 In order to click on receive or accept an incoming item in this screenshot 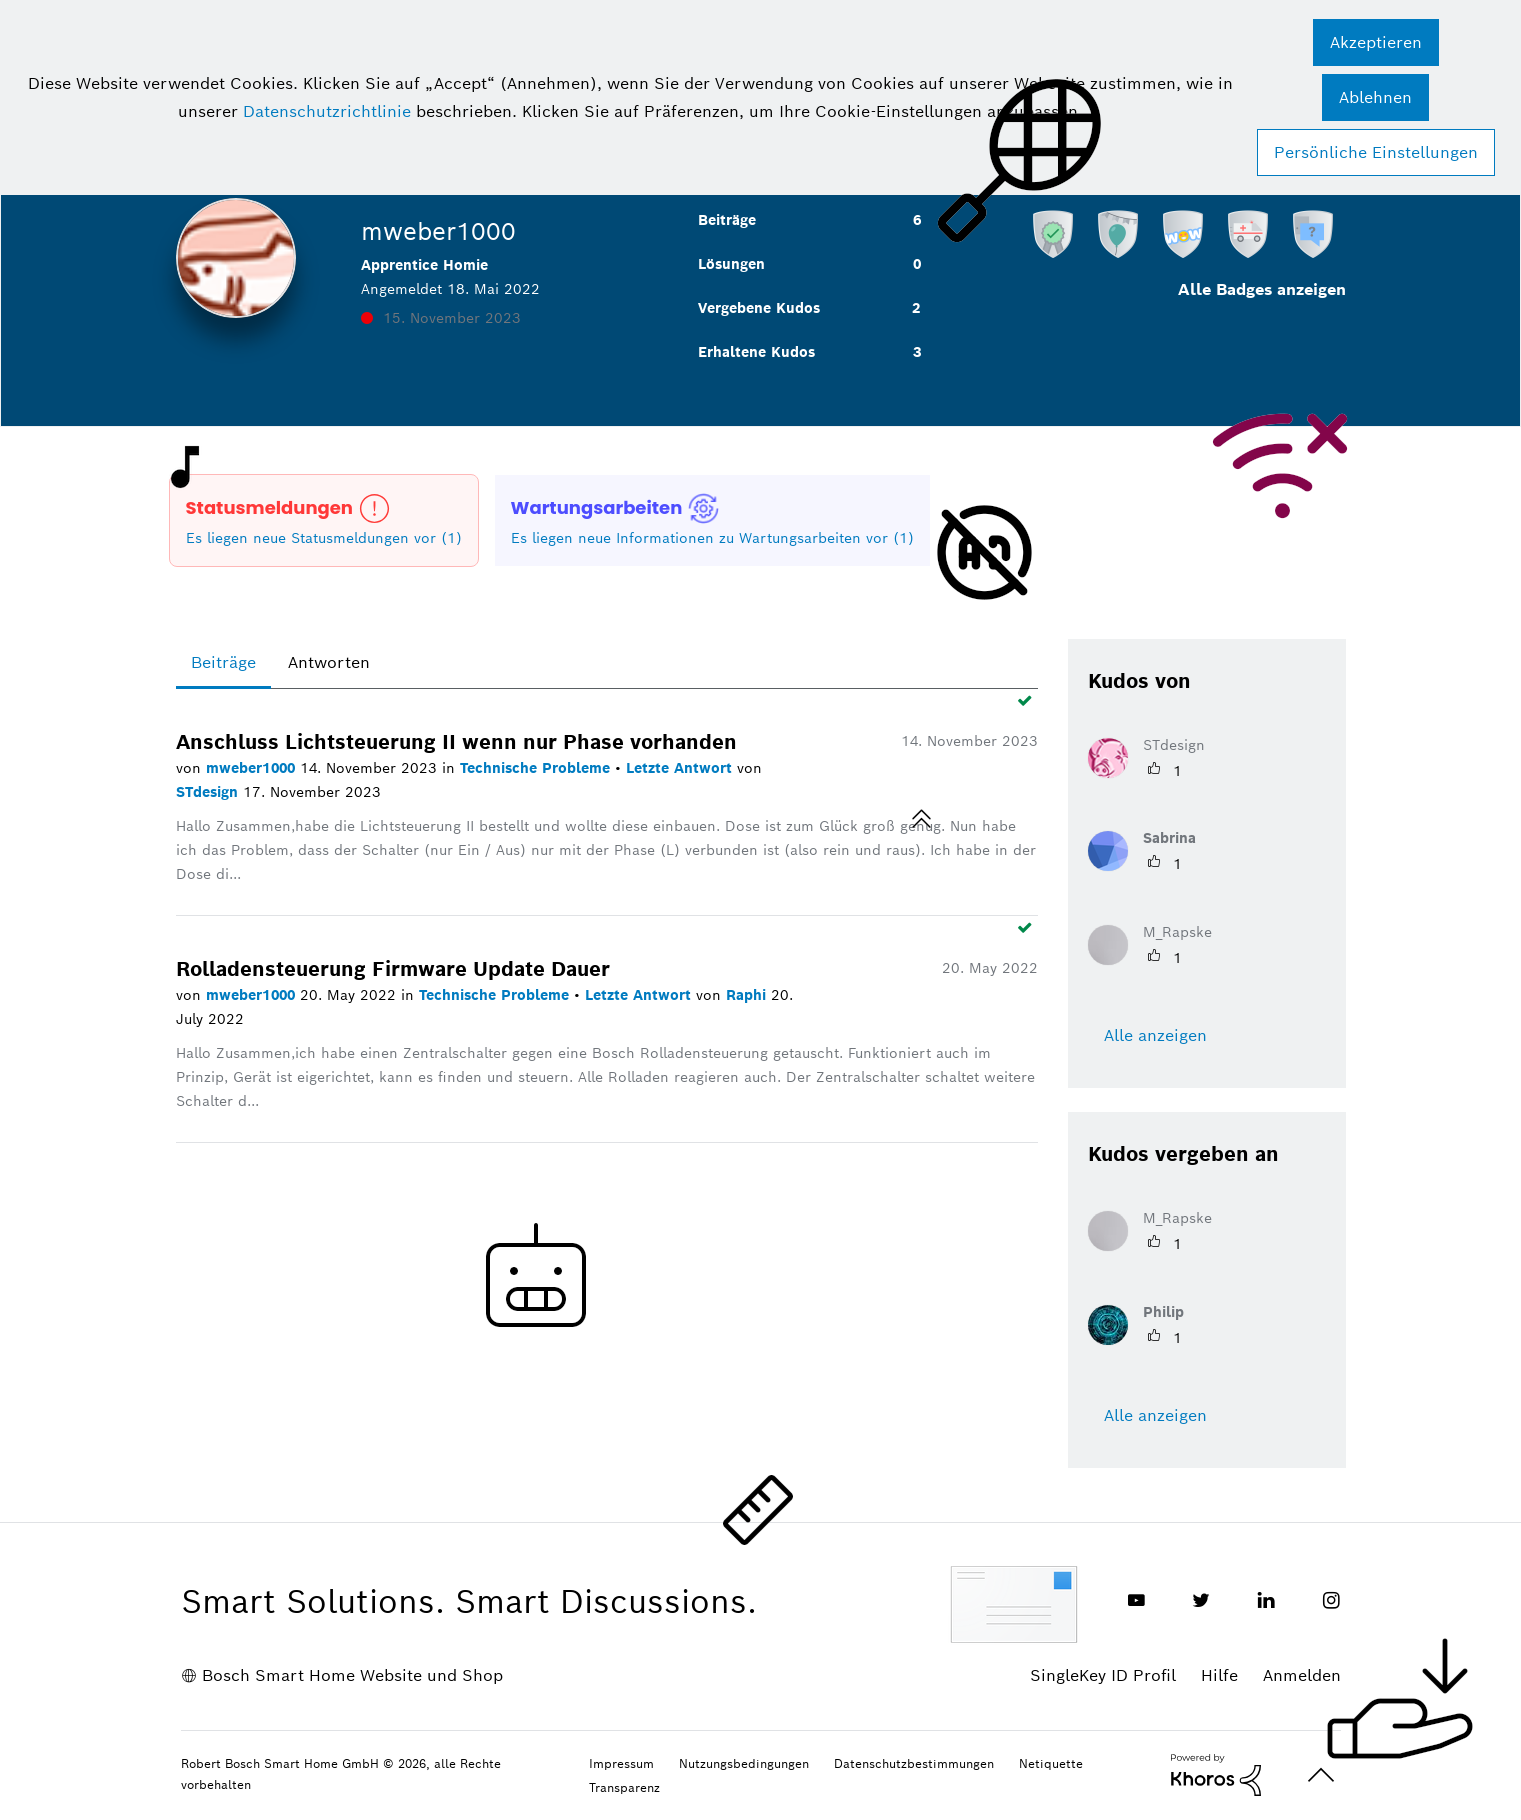, I will do `click(1405, 1706)`.